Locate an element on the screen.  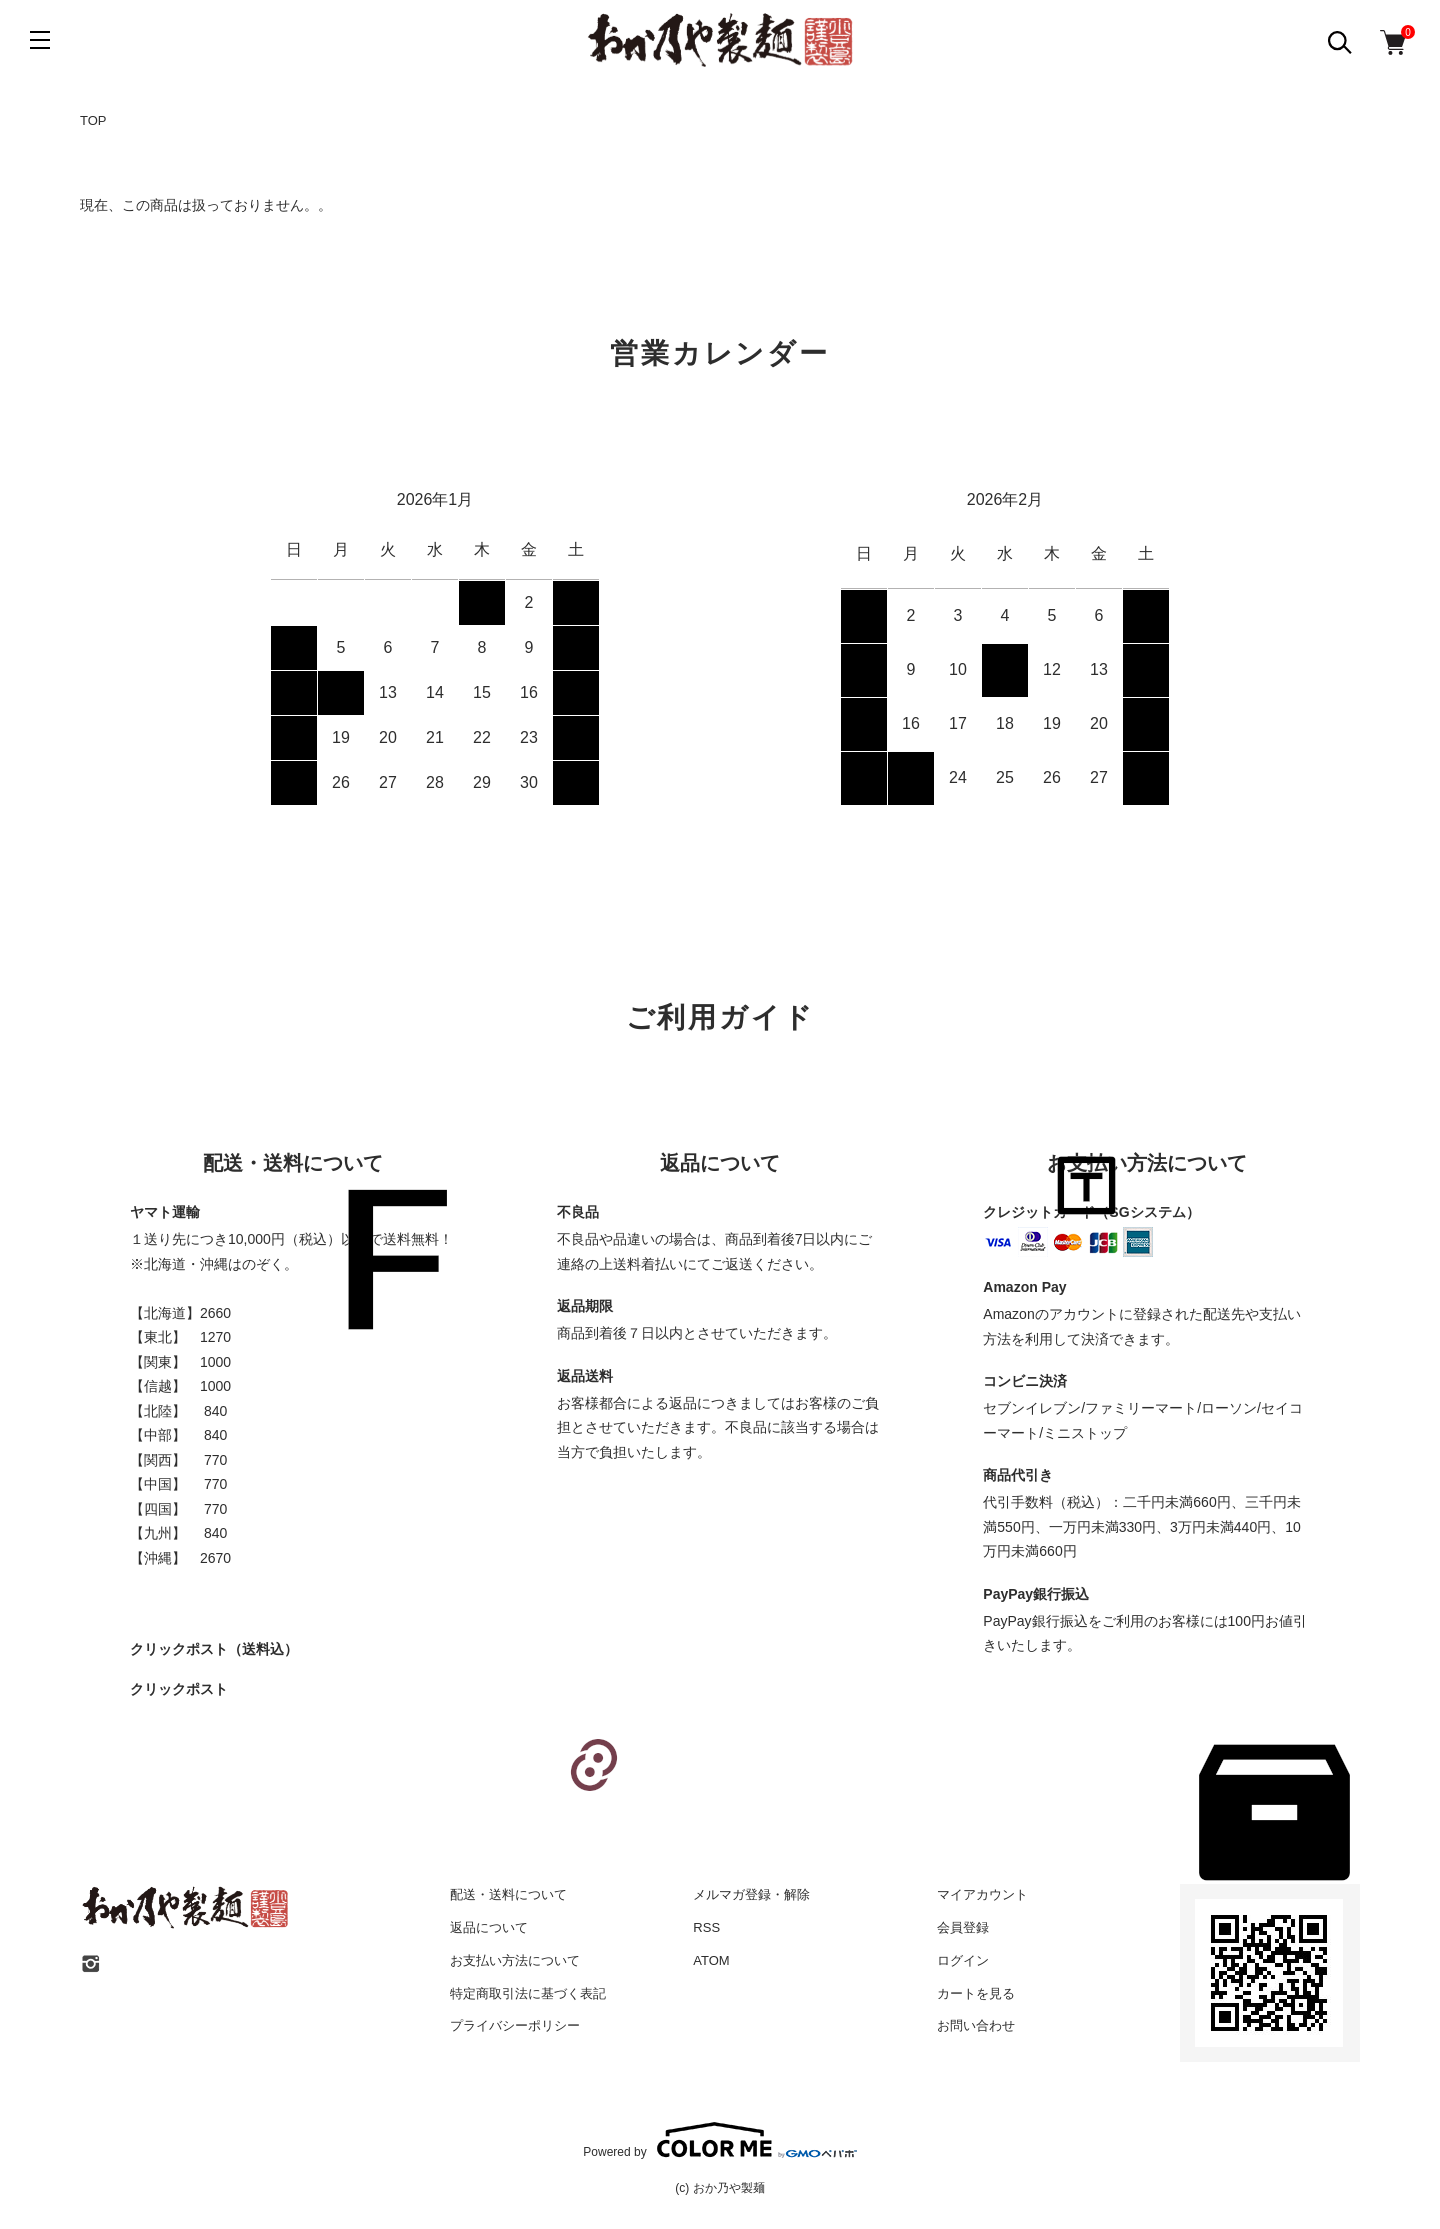
archive items or files is located at coordinates (1274, 1812).